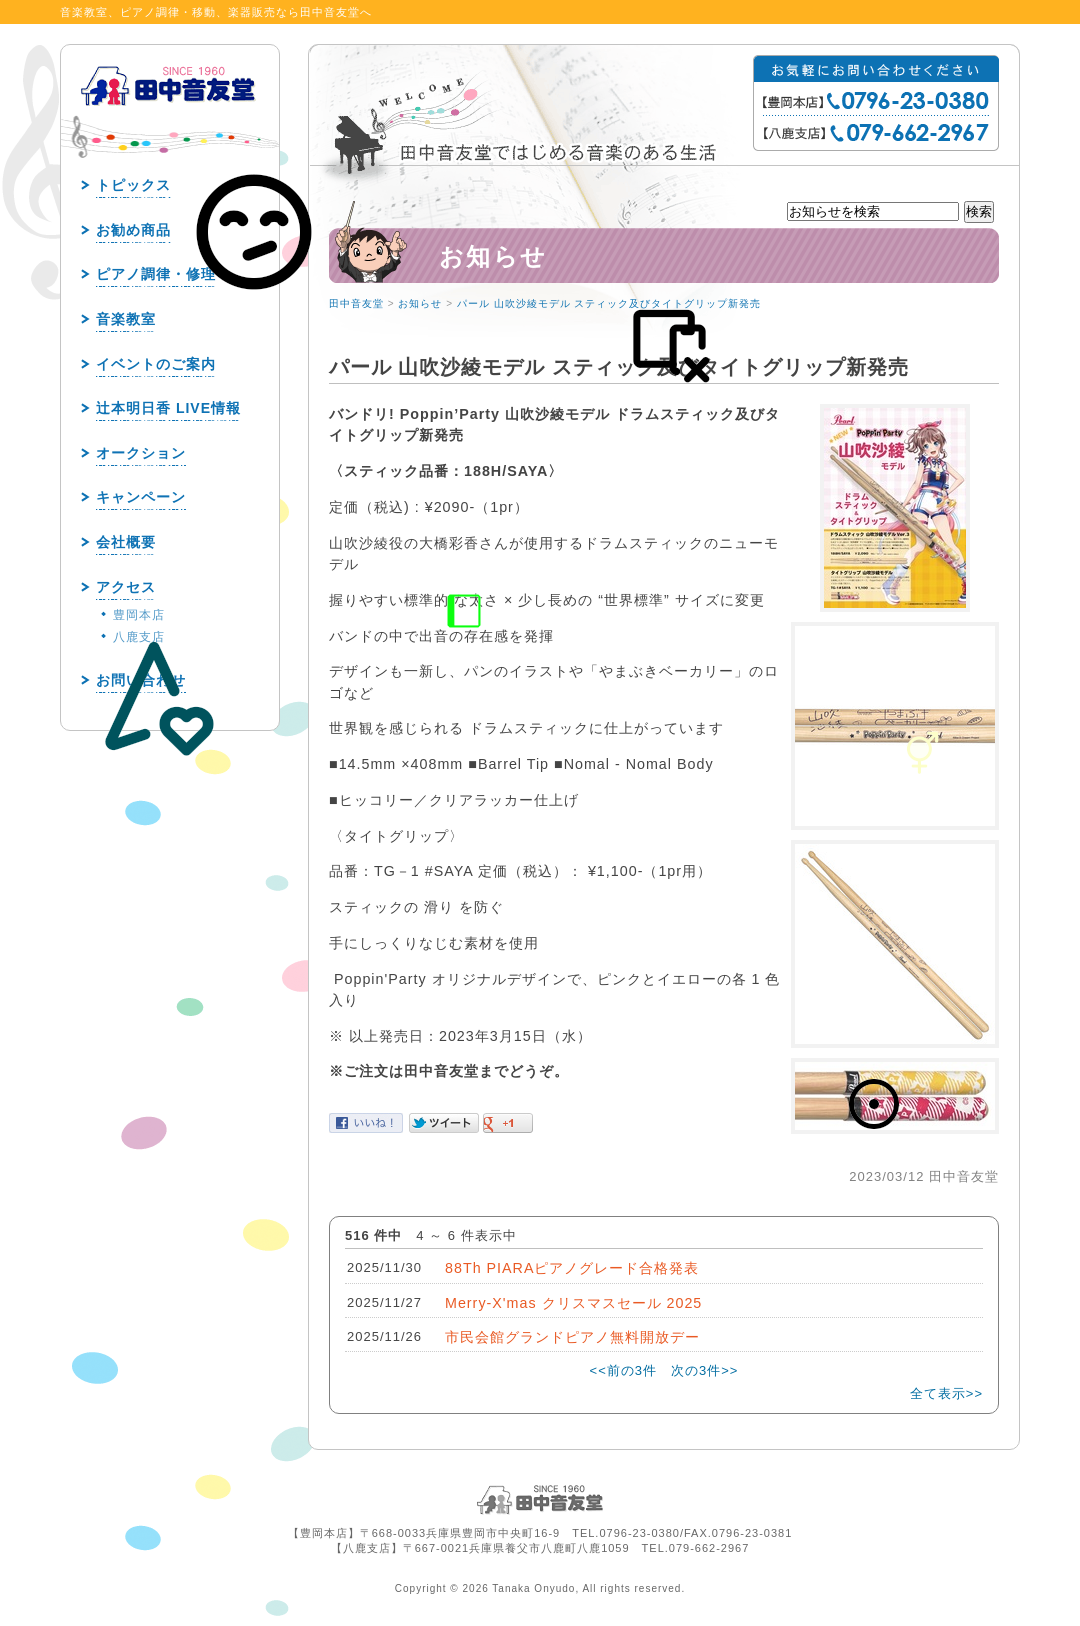  Describe the element at coordinates (669, 342) in the screenshot. I see `disconnect or remove a device` at that location.